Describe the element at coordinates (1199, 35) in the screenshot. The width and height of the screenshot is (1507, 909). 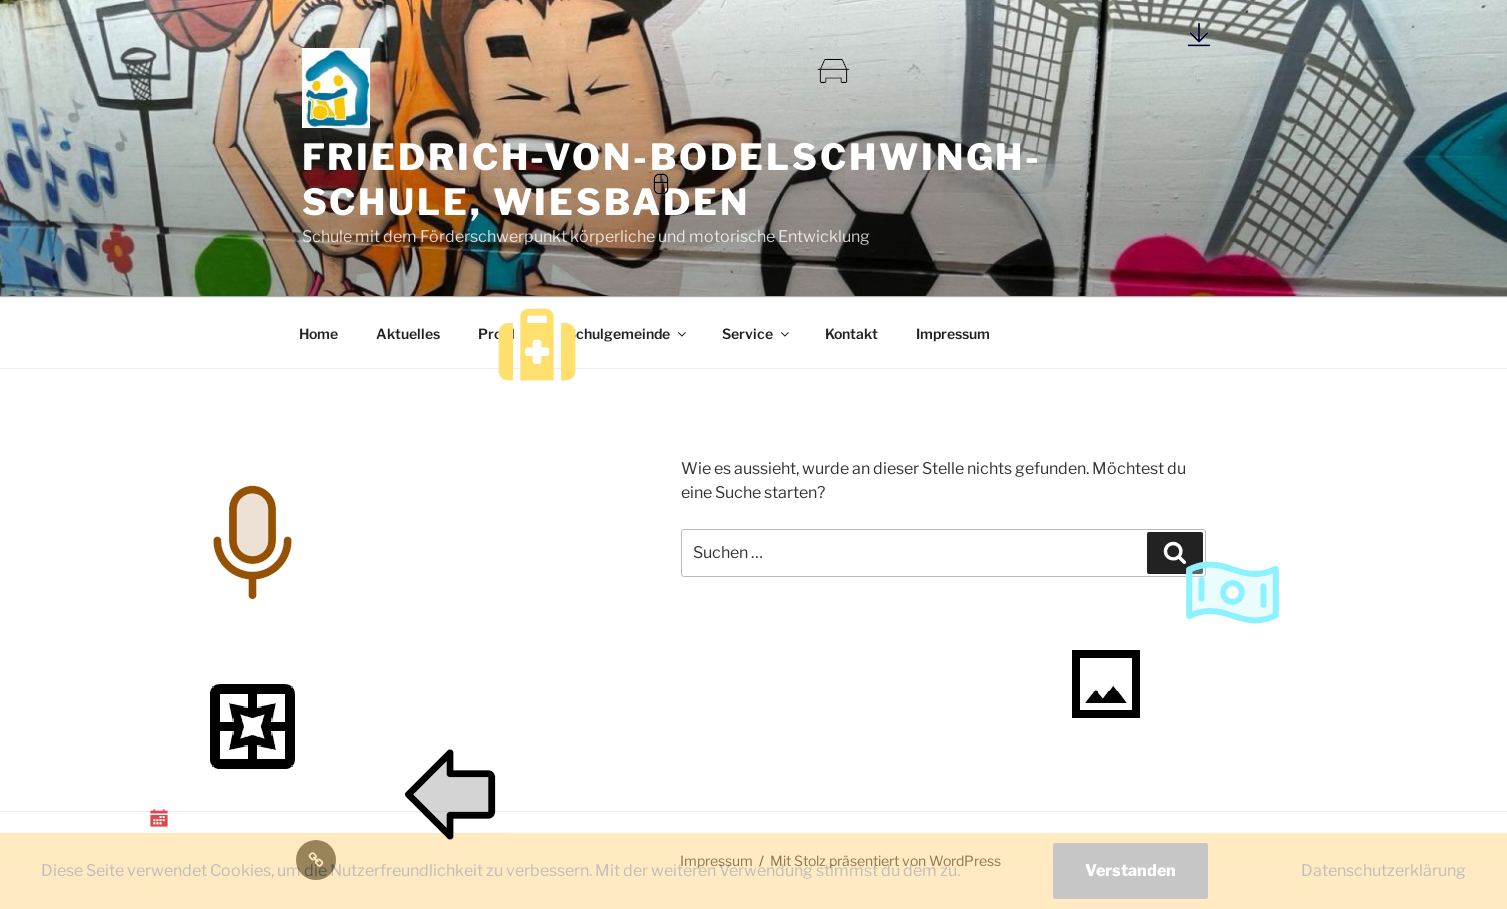
I see `download a file` at that location.